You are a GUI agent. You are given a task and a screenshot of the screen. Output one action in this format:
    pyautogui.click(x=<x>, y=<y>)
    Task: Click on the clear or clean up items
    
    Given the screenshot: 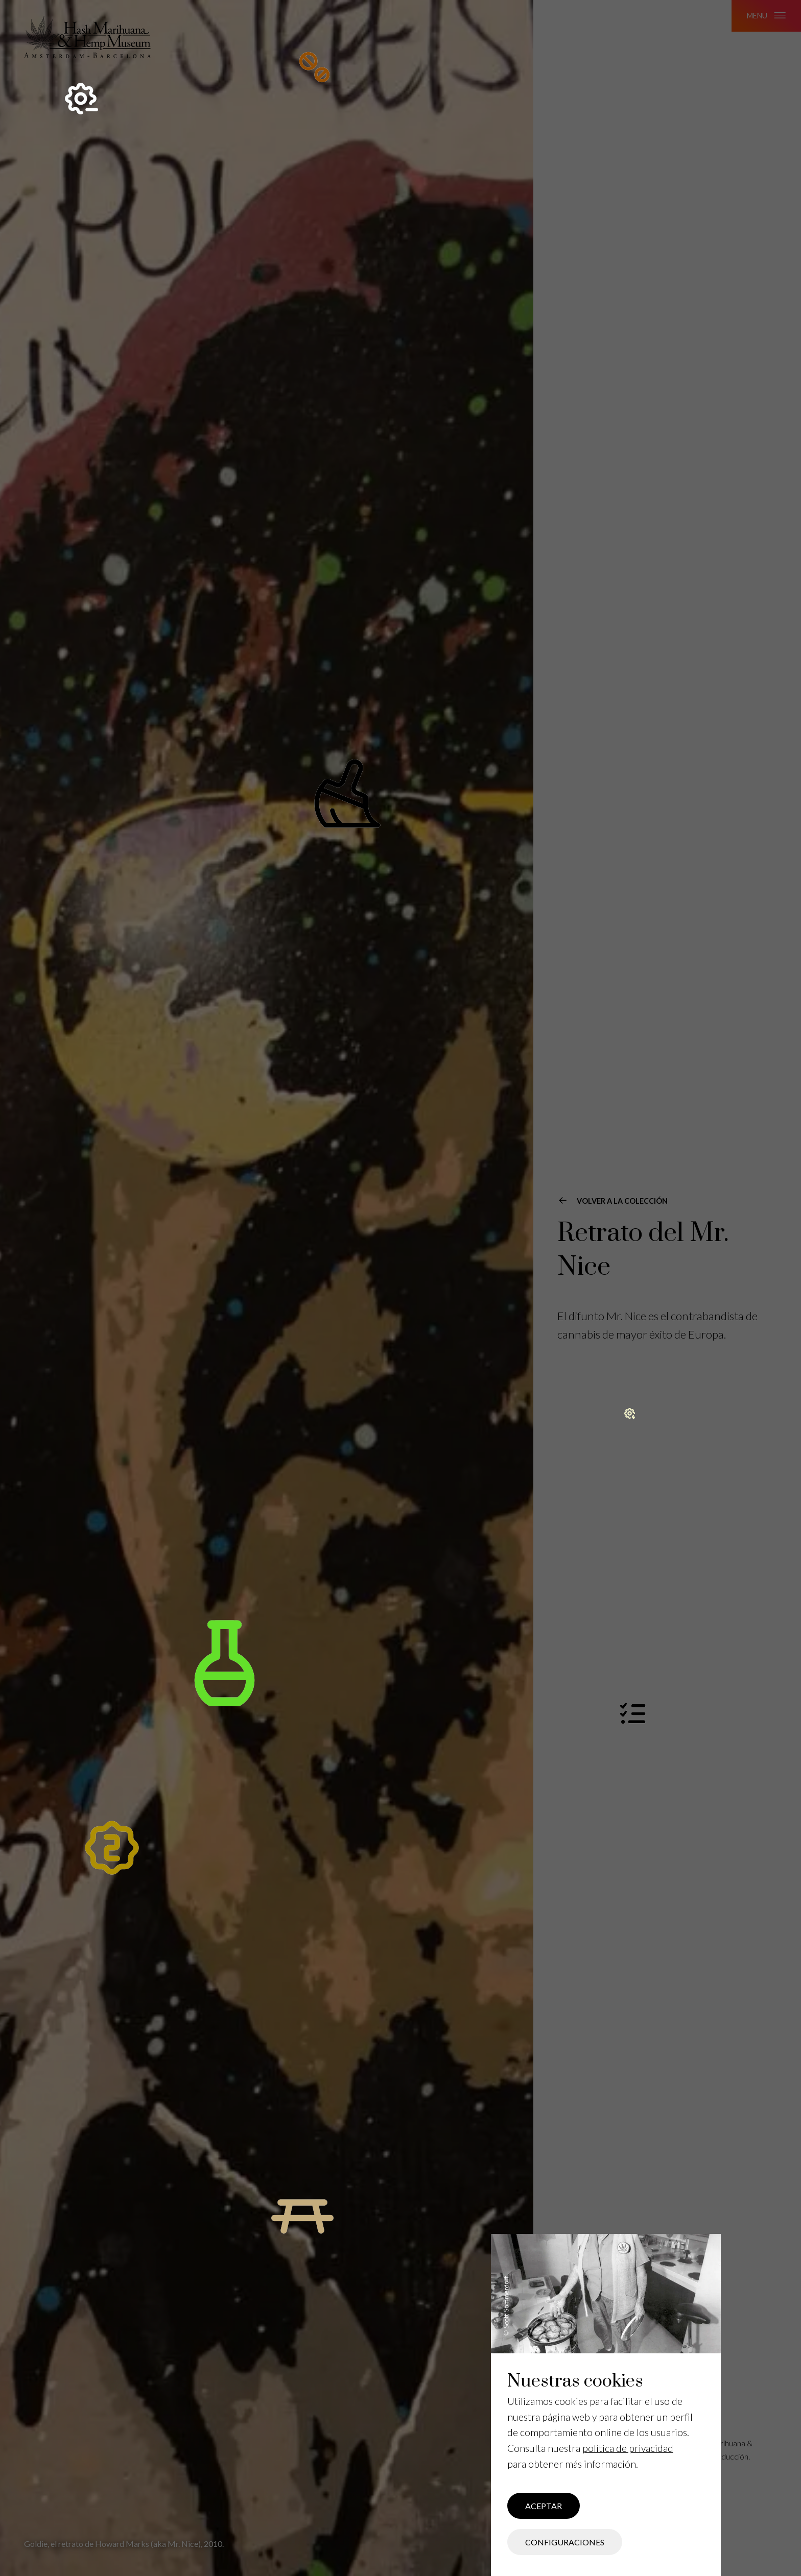 What is the action you would take?
    pyautogui.click(x=346, y=796)
    